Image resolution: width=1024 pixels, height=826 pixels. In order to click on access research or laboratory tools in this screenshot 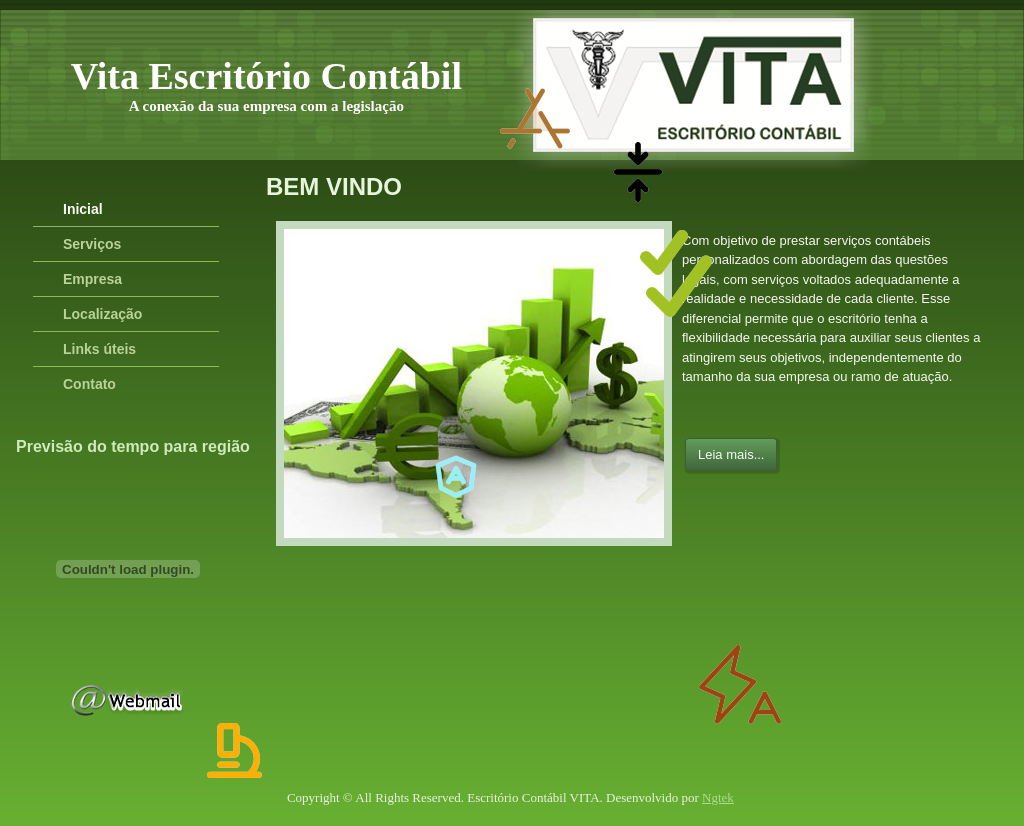, I will do `click(234, 752)`.